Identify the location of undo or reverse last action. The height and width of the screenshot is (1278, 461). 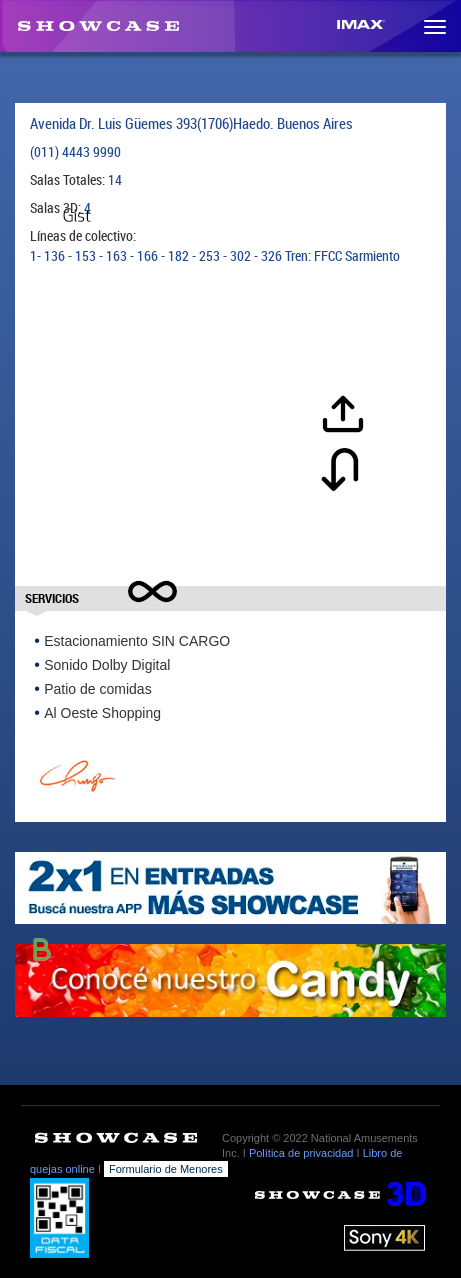
(341, 469).